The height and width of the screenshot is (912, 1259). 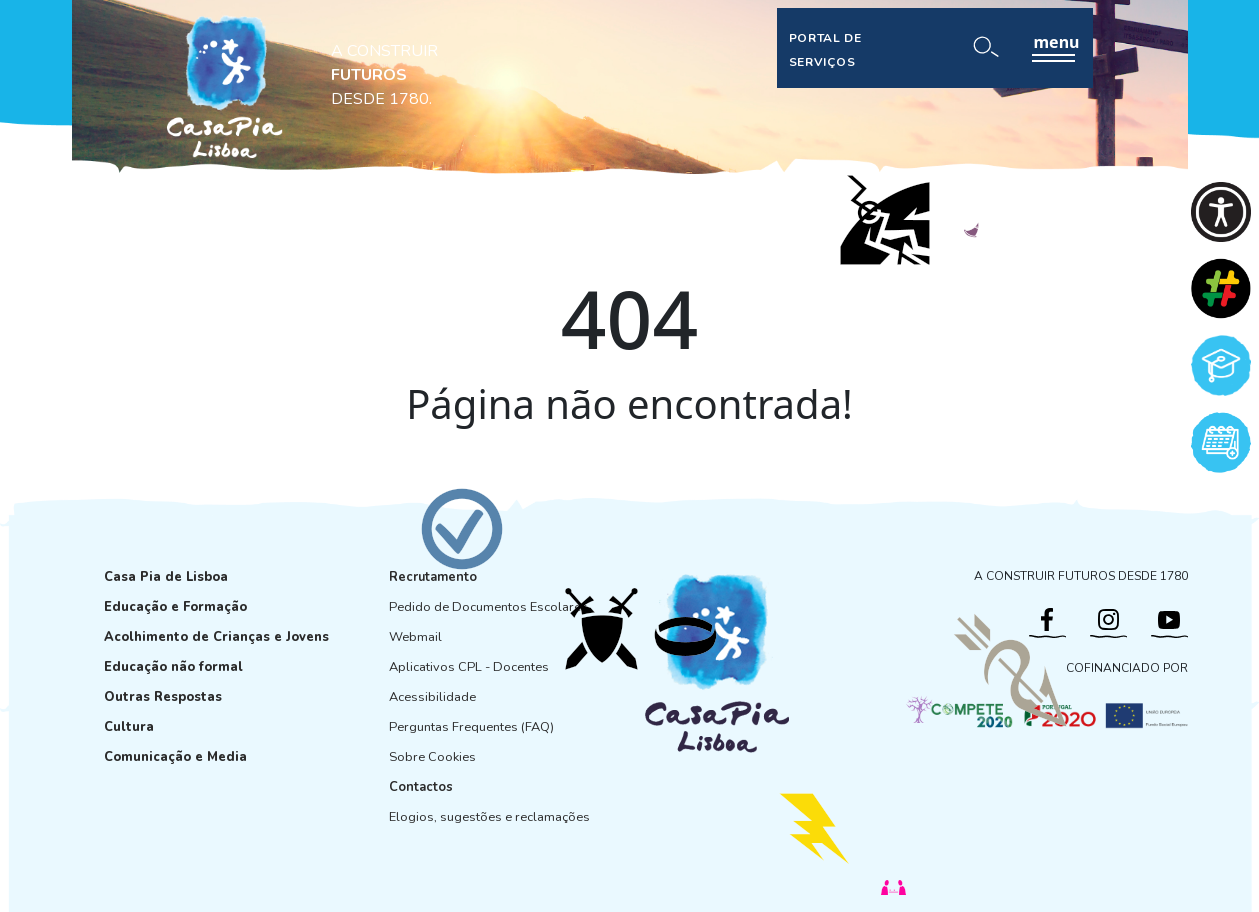 What do you see at coordinates (462, 529) in the screenshot?
I see `indicates a confirmed or completed action` at bounding box center [462, 529].